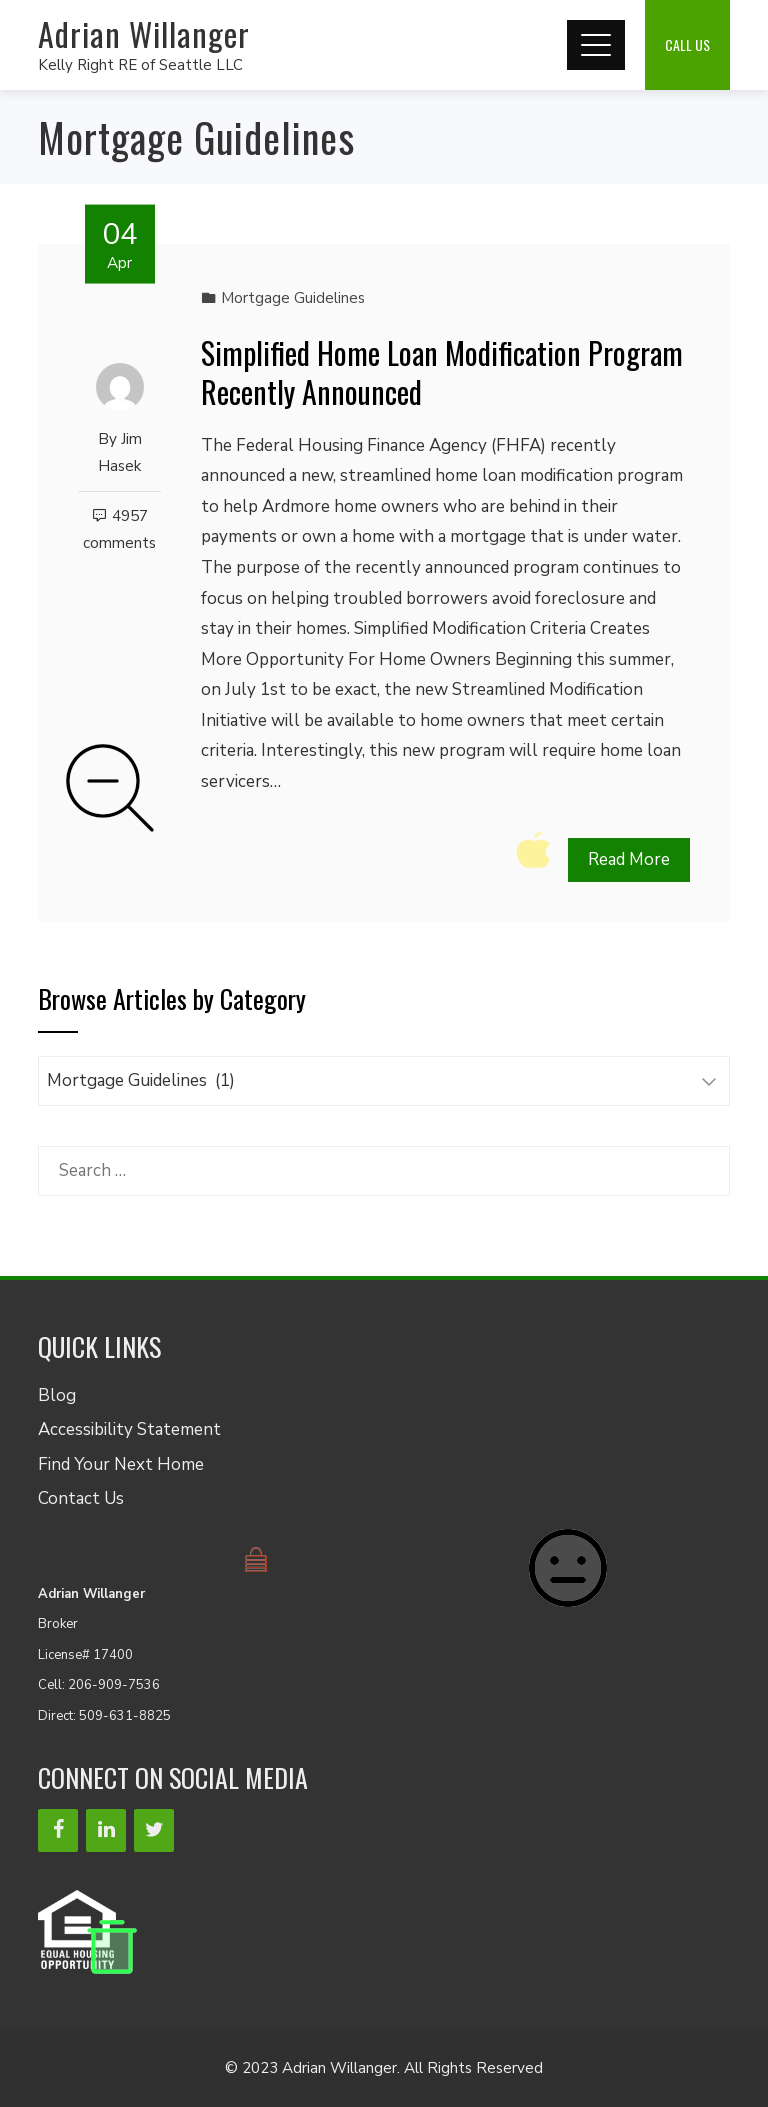 The height and width of the screenshot is (2107, 768). Describe the element at coordinates (534, 852) in the screenshot. I see `apple brand or product indicator` at that location.